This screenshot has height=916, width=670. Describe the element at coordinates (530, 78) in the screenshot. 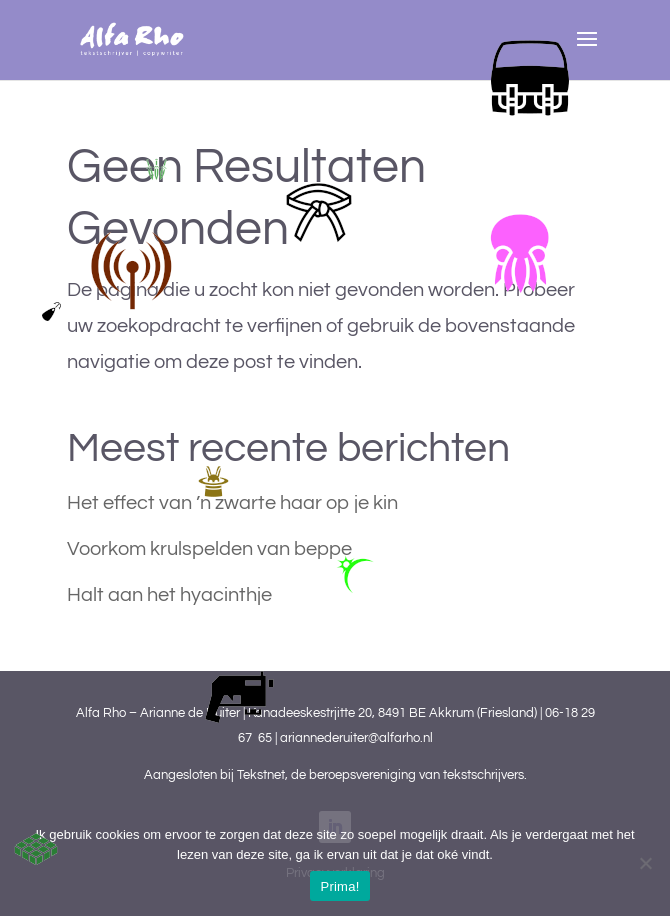

I see `access your shopping bag or cart` at that location.